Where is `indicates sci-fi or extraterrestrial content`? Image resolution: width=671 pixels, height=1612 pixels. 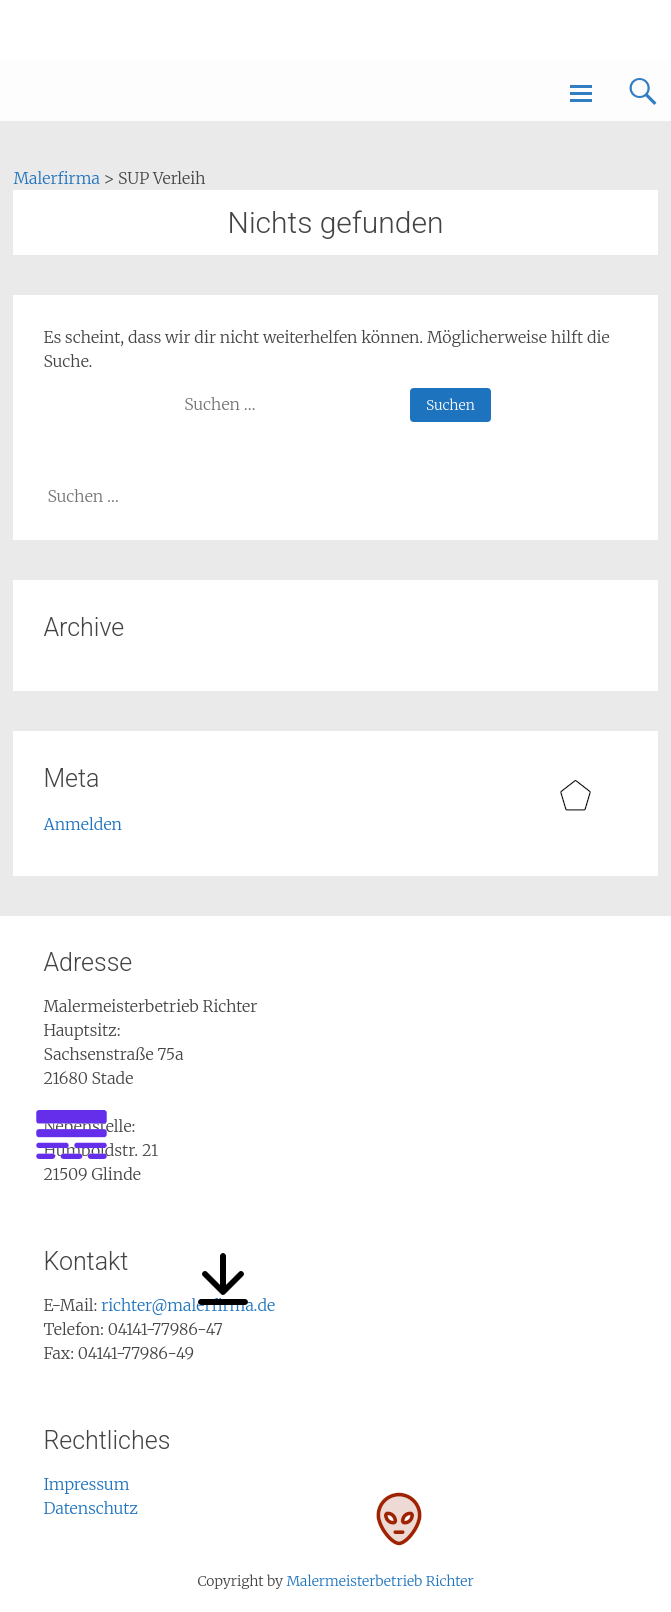
indicates sci-fi or extraterrestrial content is located at coordinates (399, 1519).